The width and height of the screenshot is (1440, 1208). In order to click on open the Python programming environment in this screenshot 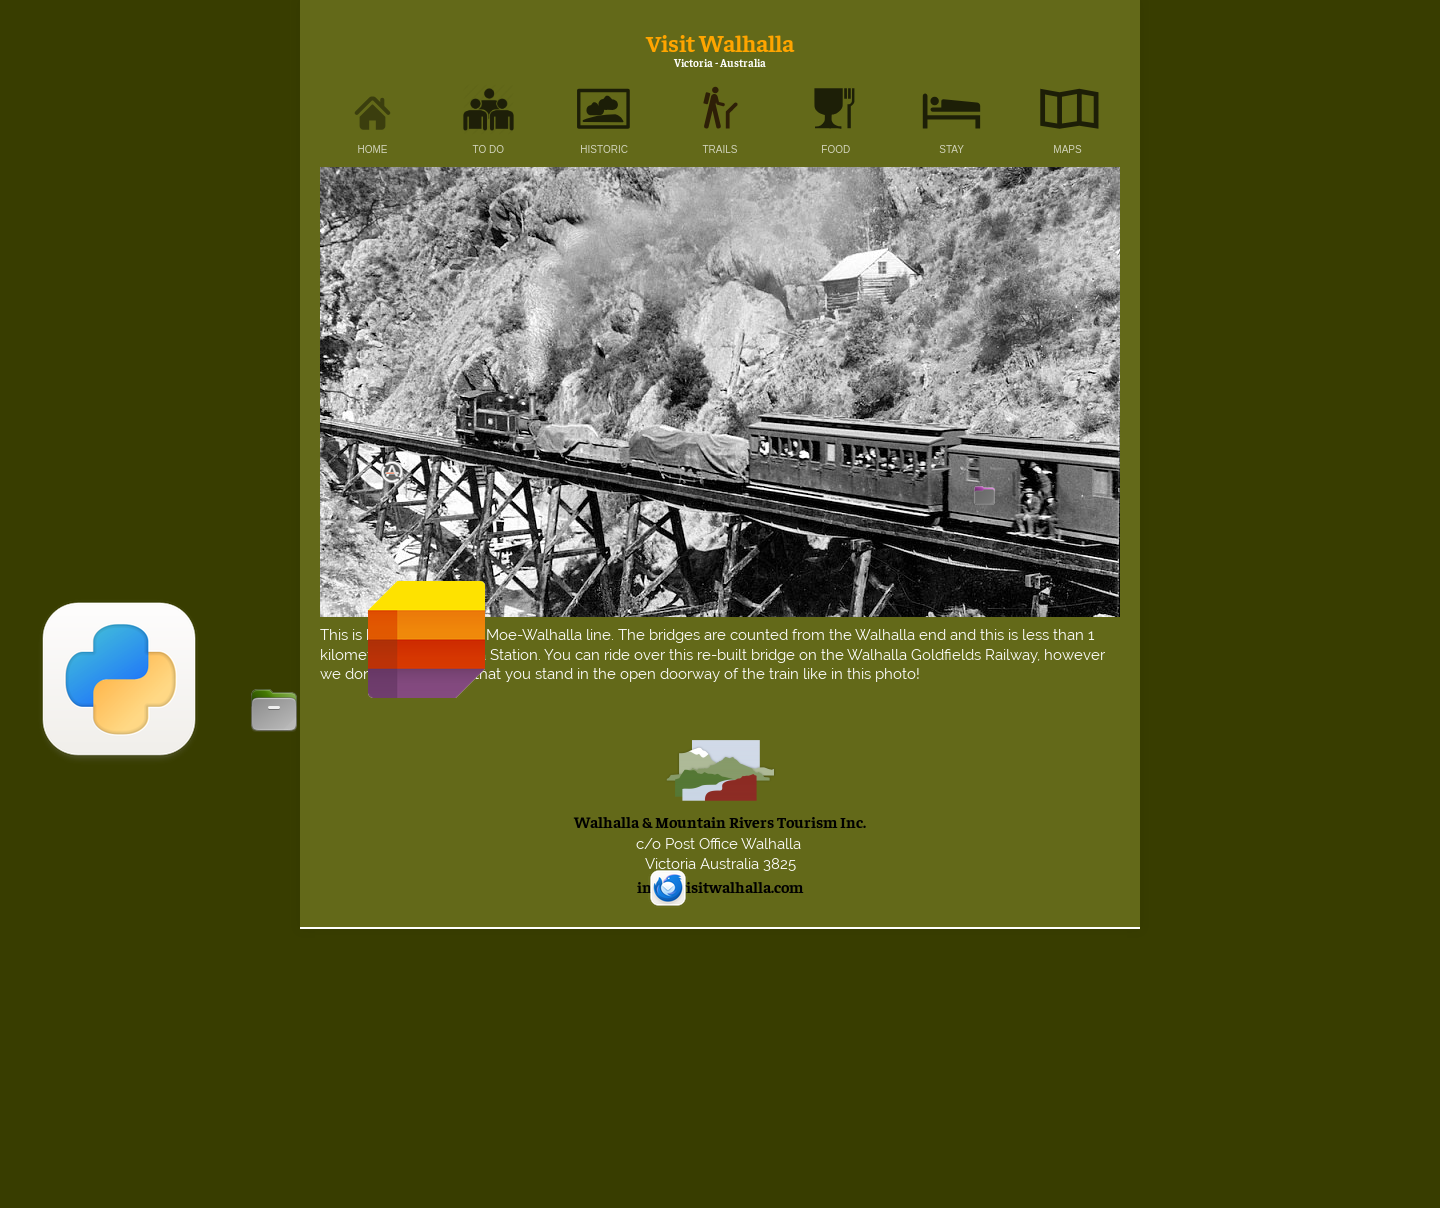, I will do `click(119, 679)`.